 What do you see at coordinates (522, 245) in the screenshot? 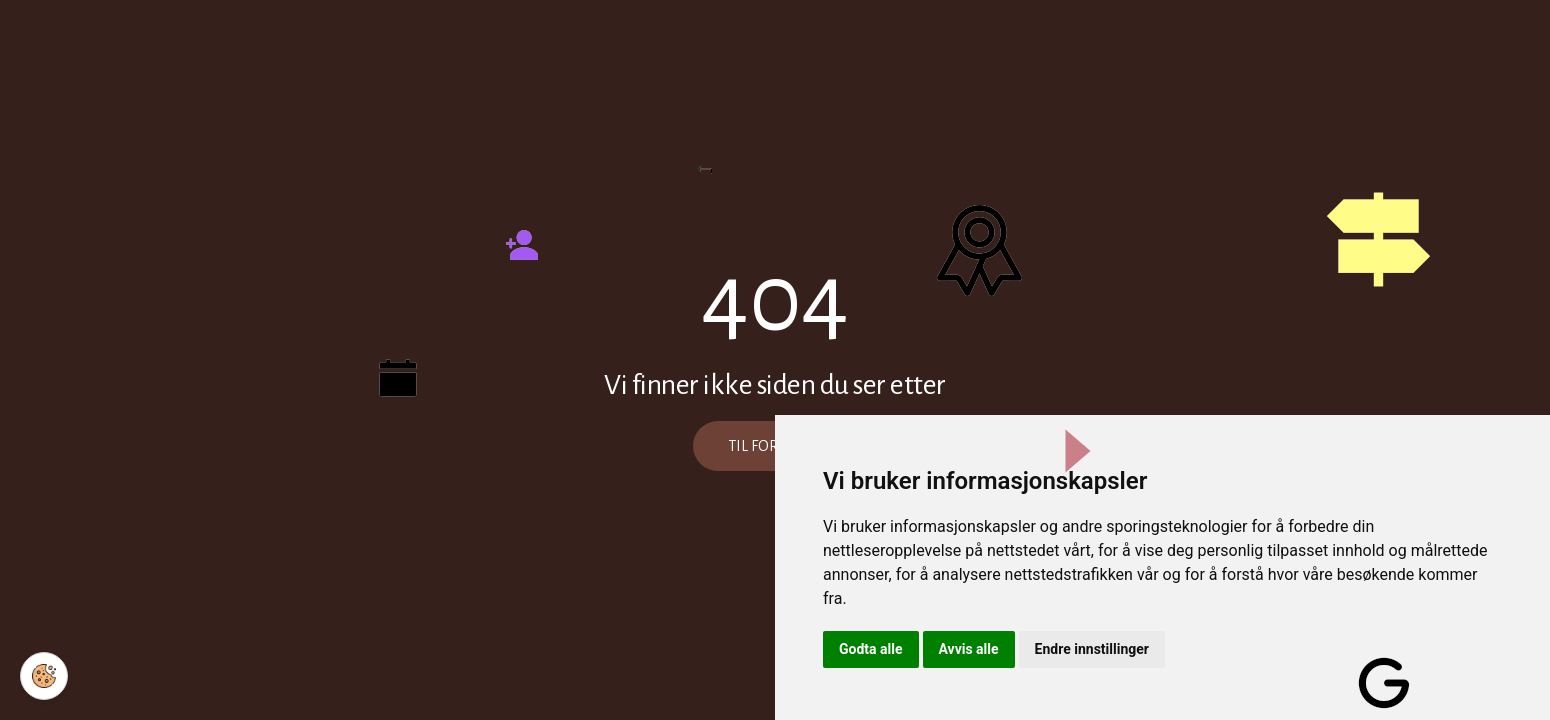
I see `add a new contact or friend` at bounding box center [522, 245].